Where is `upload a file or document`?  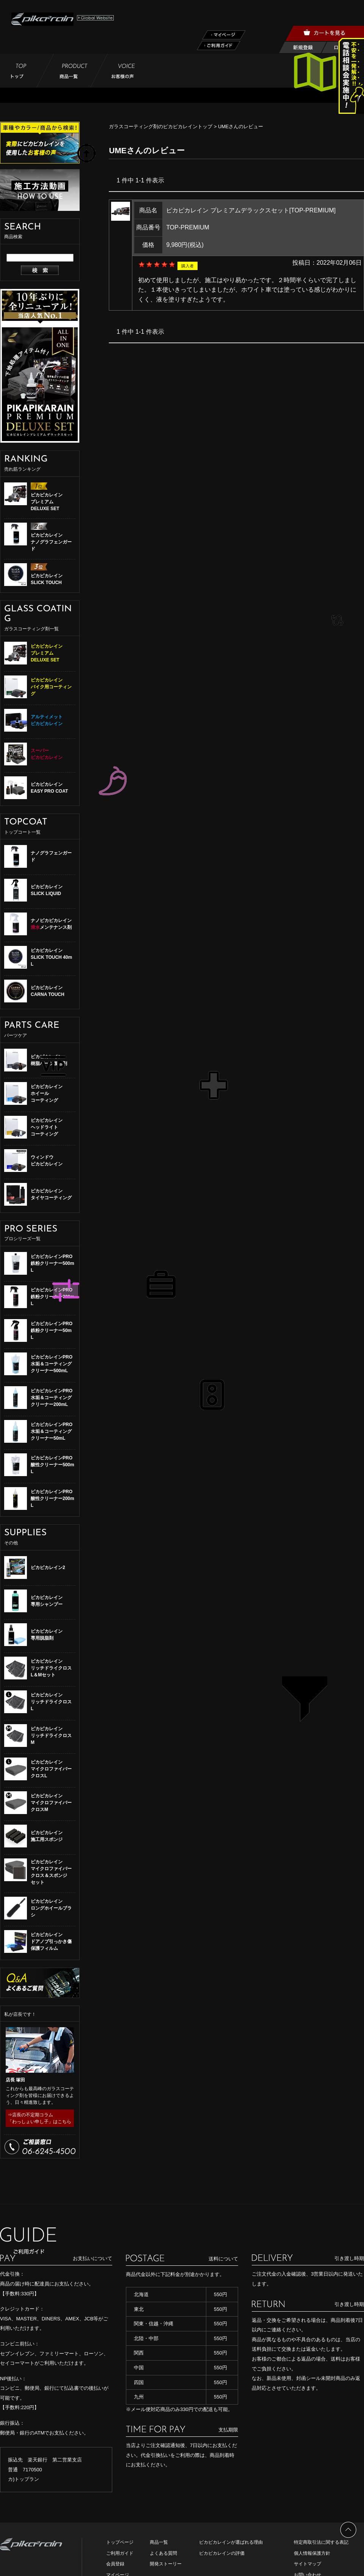
upload a file or document is located at coordinates (86, 153).